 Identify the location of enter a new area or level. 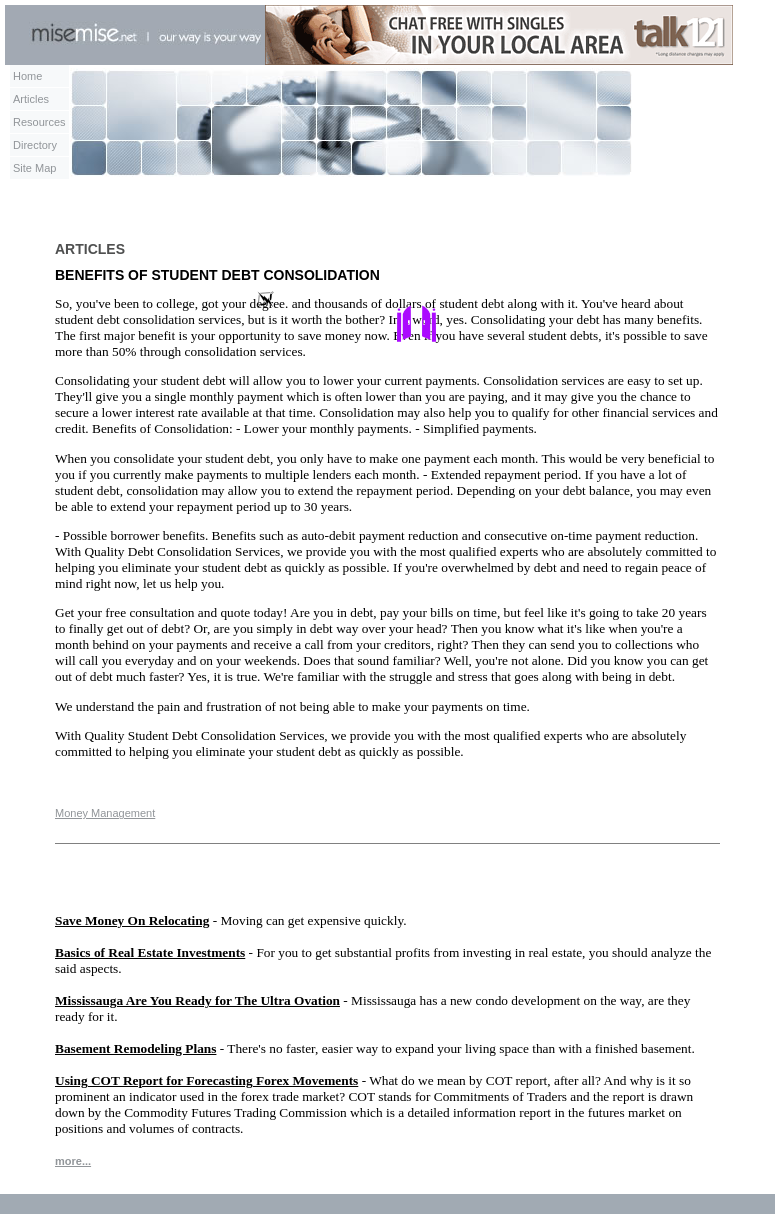
(416, 322).